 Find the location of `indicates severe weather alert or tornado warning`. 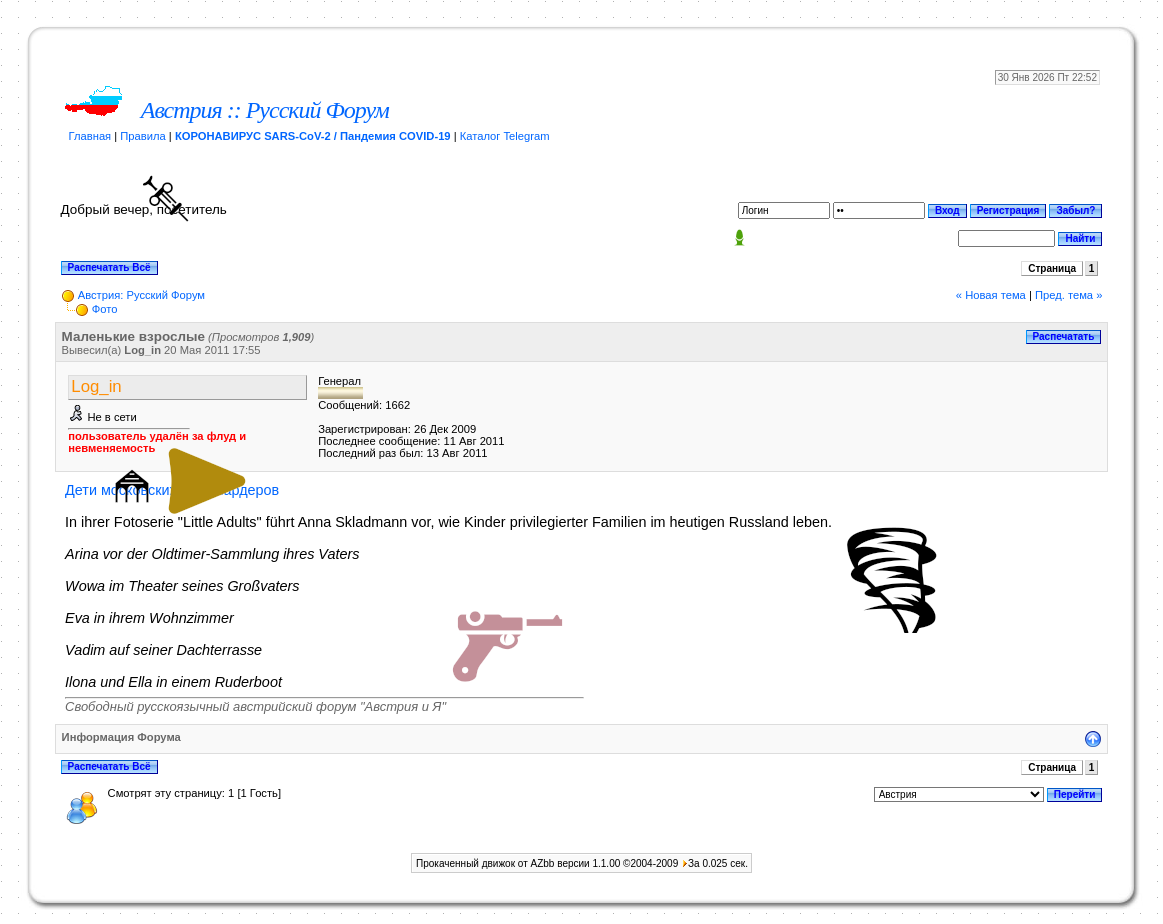

indicates severe weather alert or tornado warning is located at coordinates (892, 580).